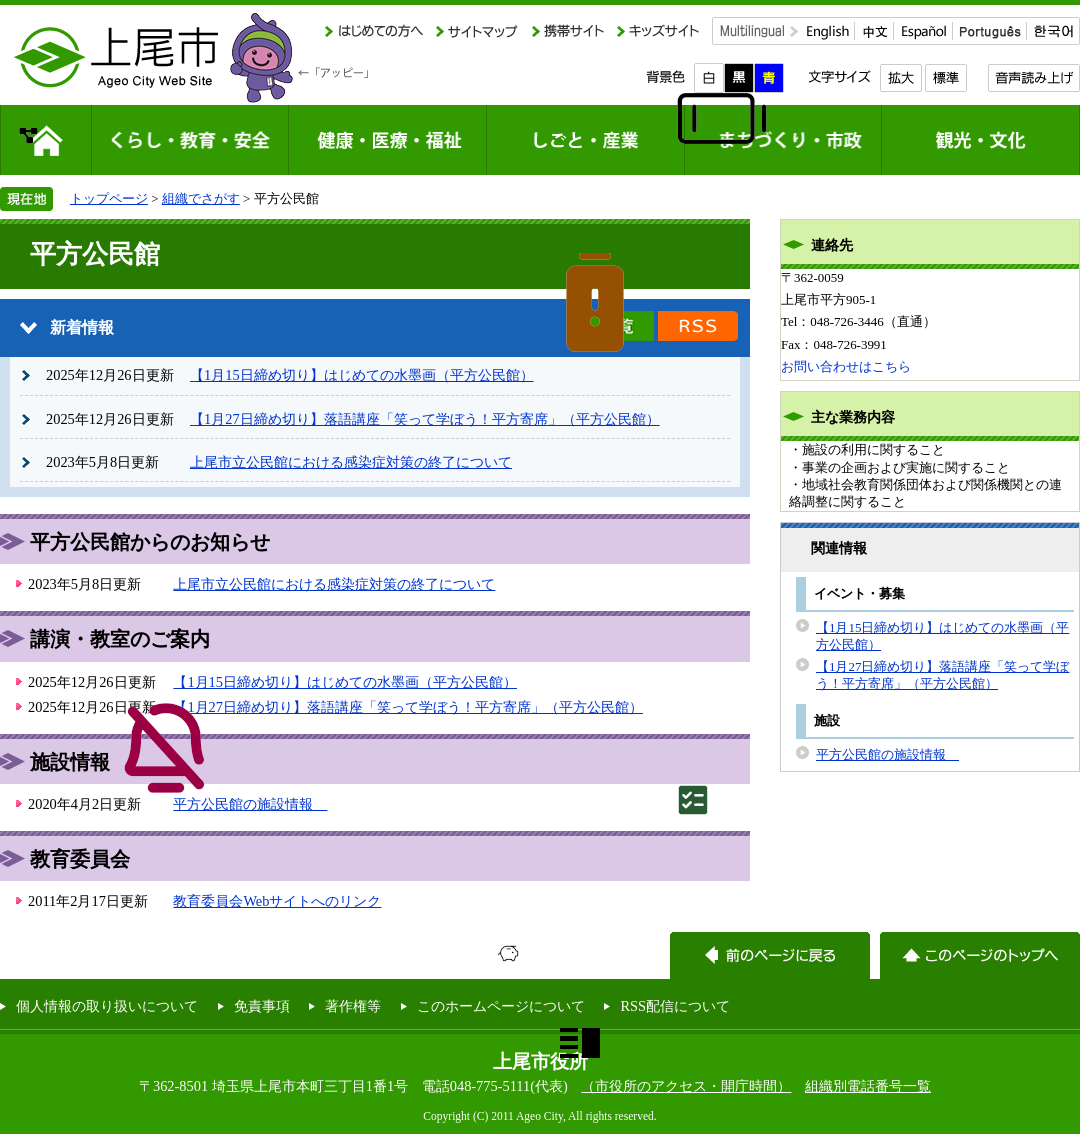 This screenshot has height=1134, width=1080. I want to click on toggle vertical split view layout, so click(580, 1043).